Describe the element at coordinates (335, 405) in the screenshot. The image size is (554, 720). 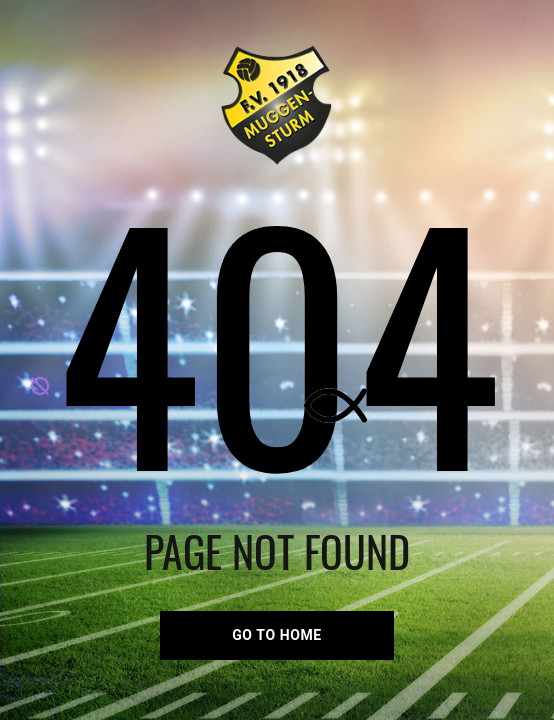
I see `indicates christian or faith-based content` at that location.